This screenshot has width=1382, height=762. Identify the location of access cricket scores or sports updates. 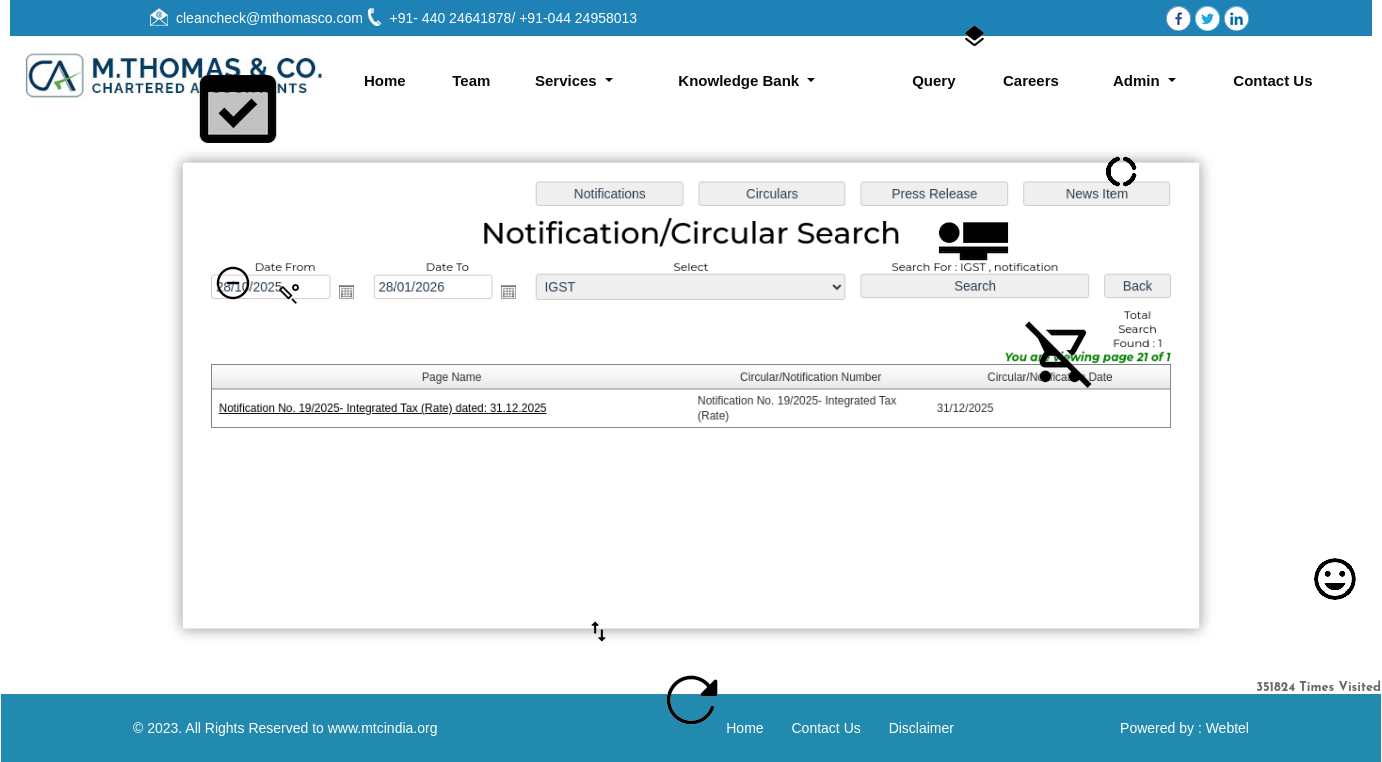
(289, 294).